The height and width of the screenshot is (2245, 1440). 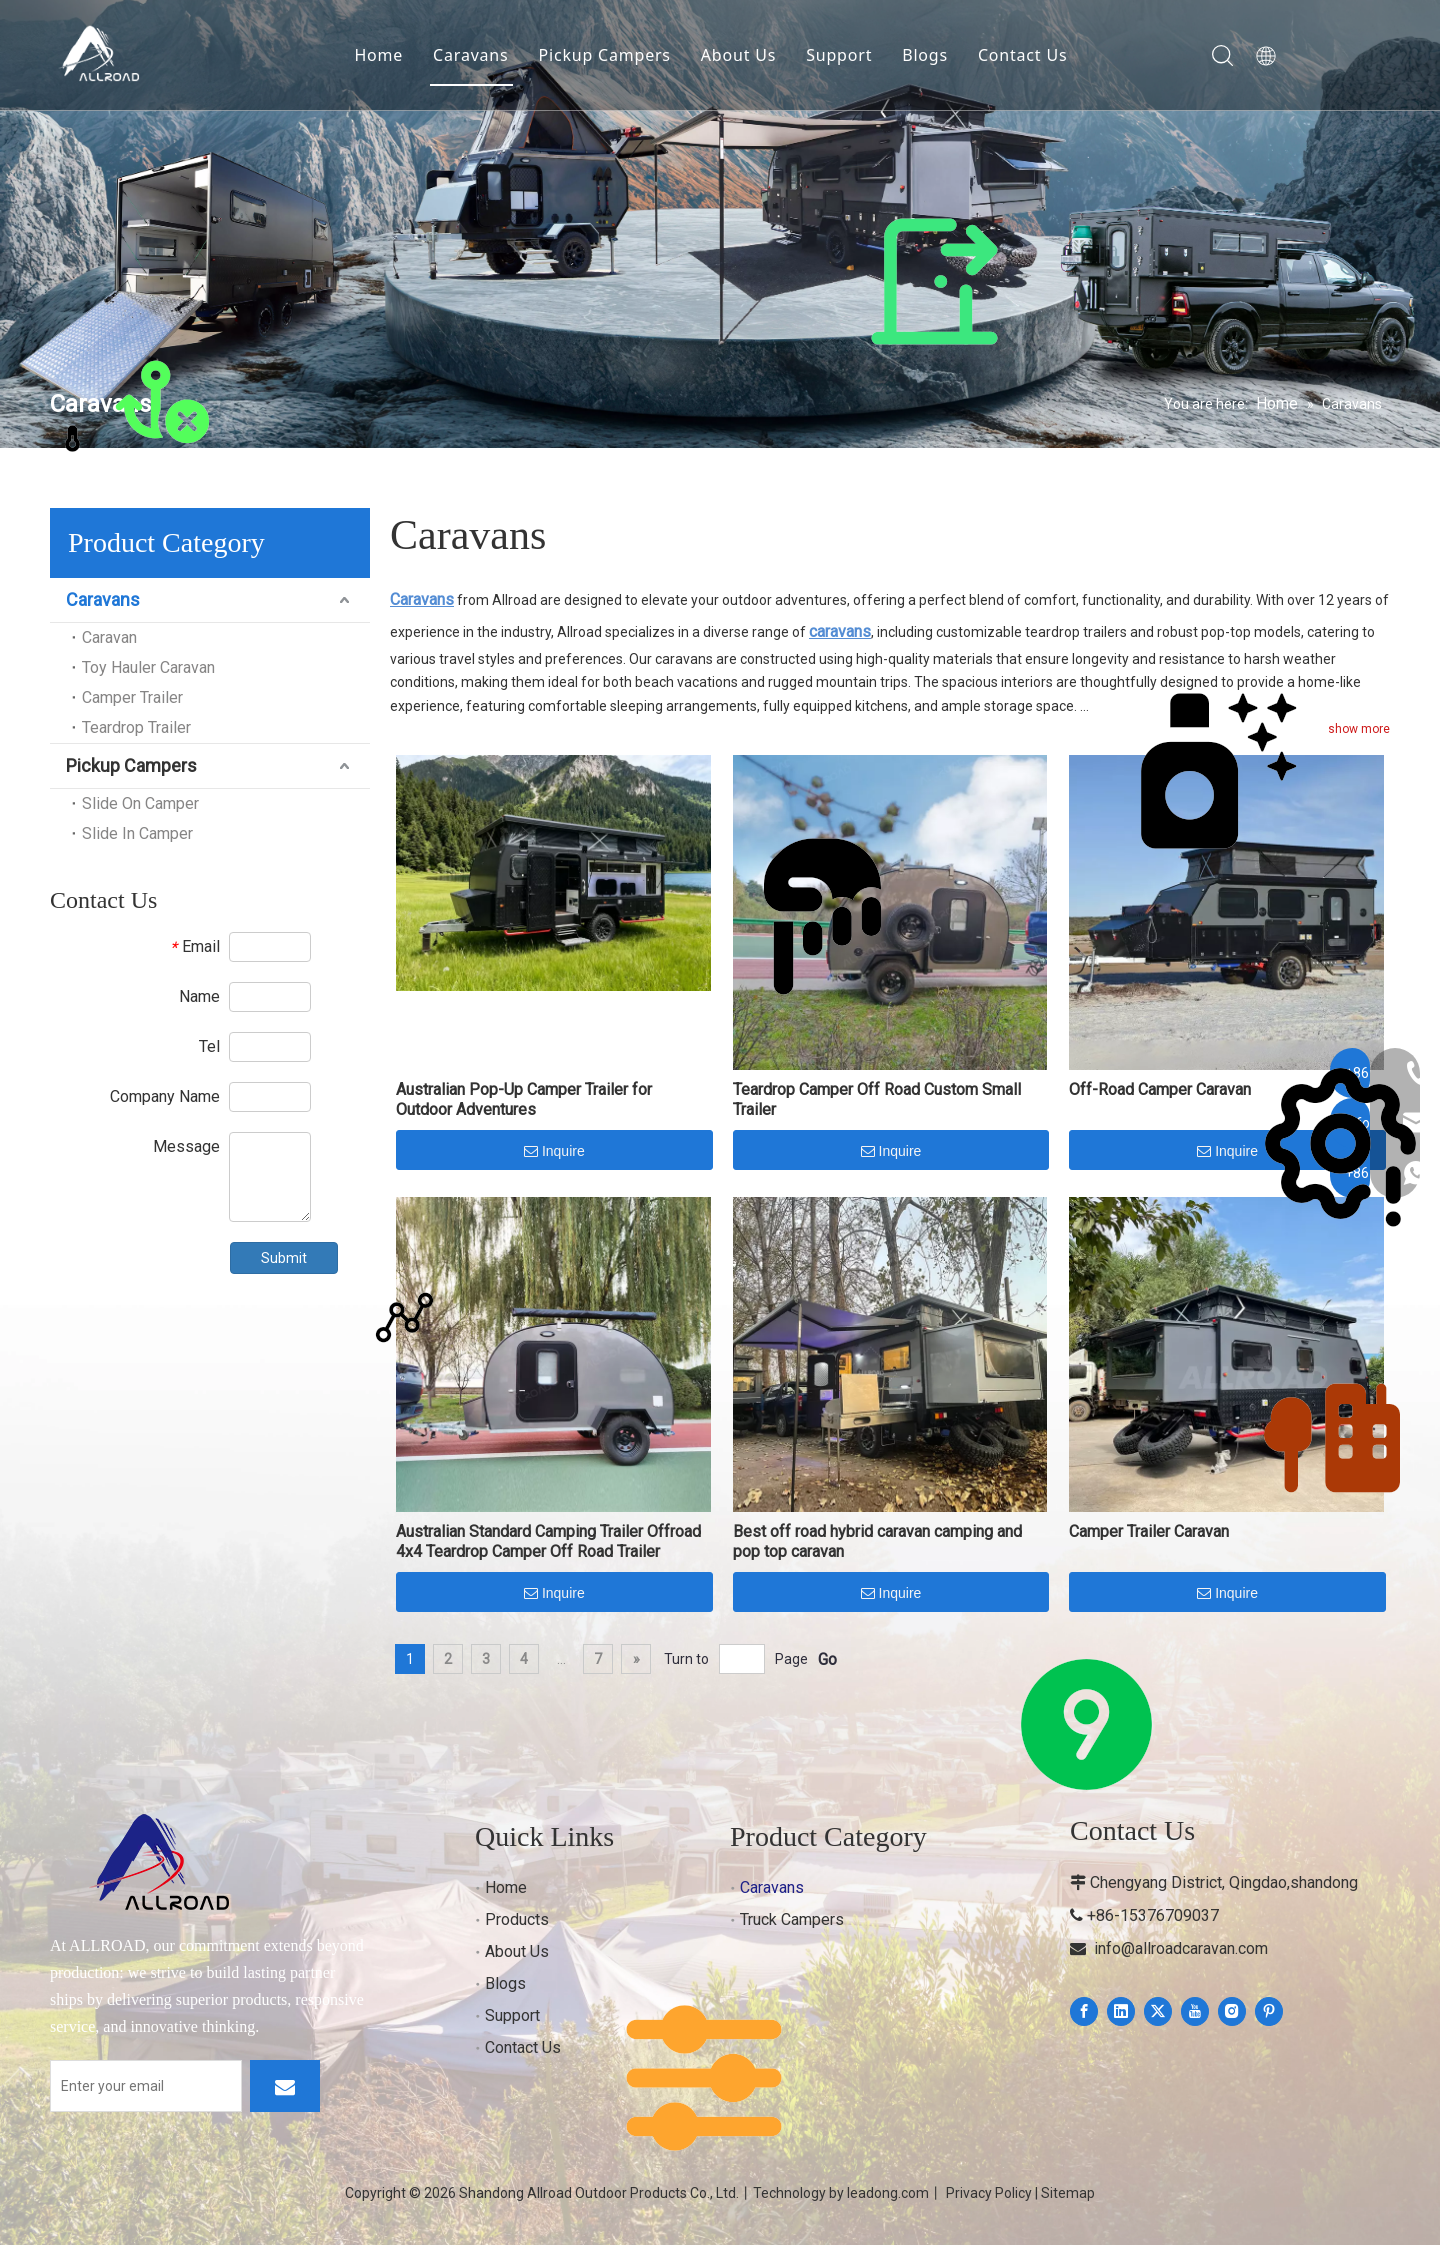 What do you see at coordinates (1086, 1724) in the screenshot?
I see `indicates item number nine in a list or sequence` at bounding box center [1086, 1724].